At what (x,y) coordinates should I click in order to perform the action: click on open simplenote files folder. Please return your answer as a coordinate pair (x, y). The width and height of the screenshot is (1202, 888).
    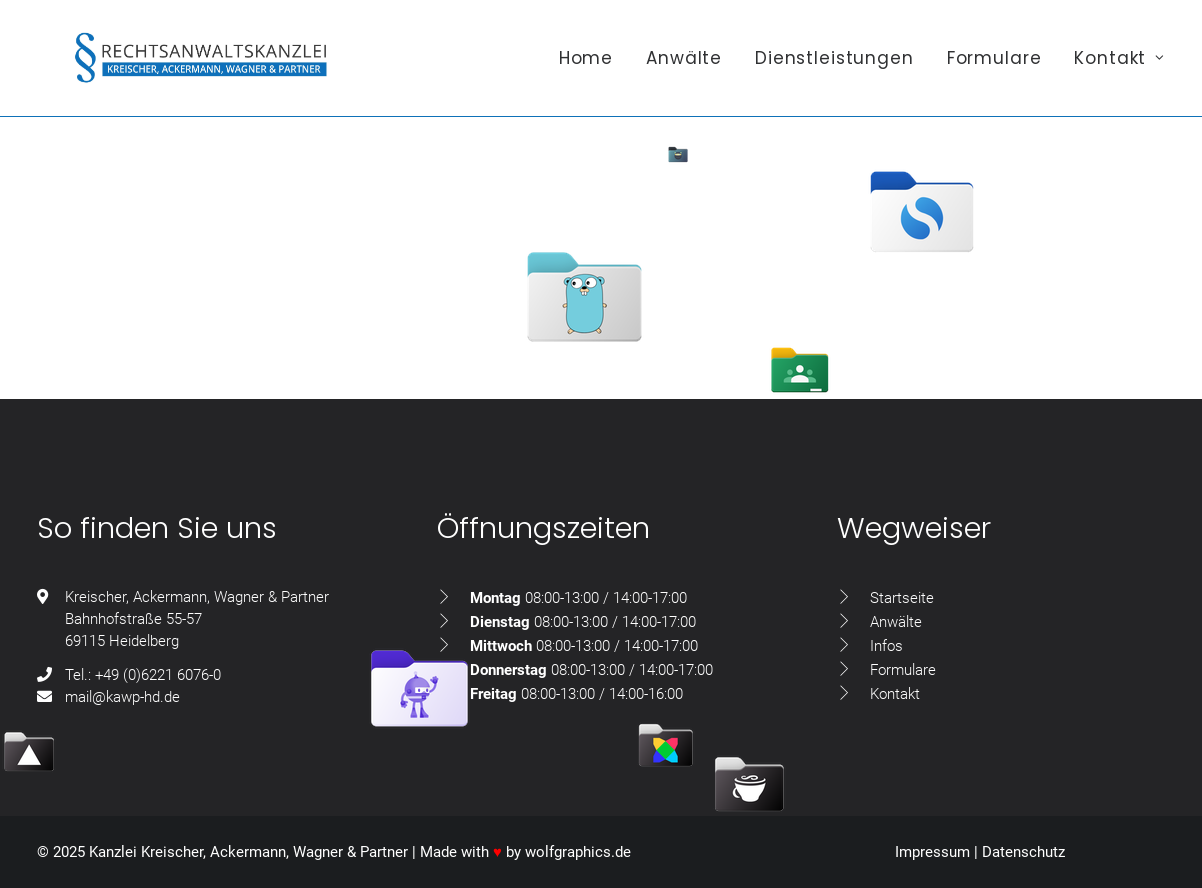
    Looking at the image, I should click on (921, 214).